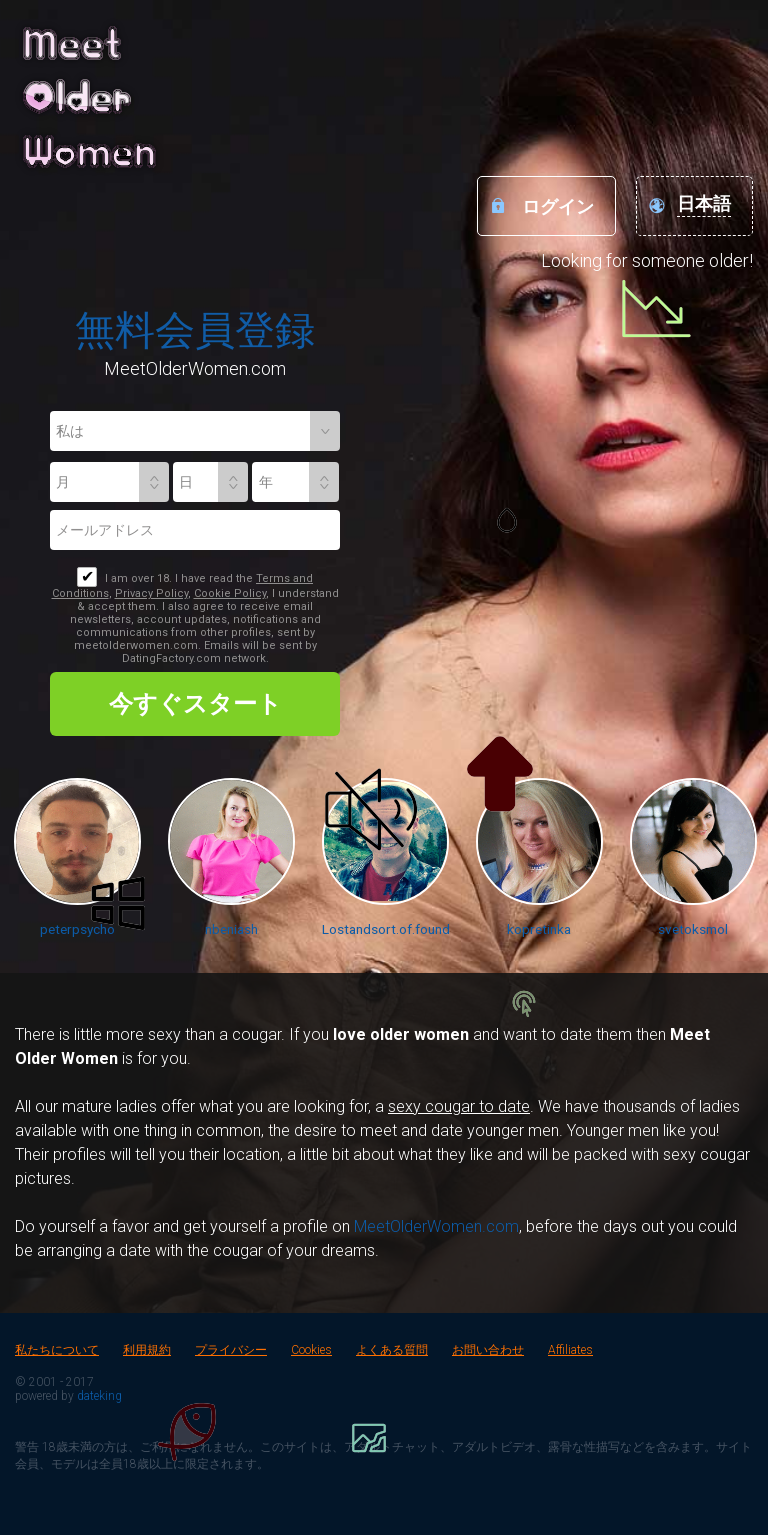 The image size is (768, 1535). Describe the element at coordinates (369, 1438) in the screenshot. I see `indicates a broken or corrupted image file` at that location.